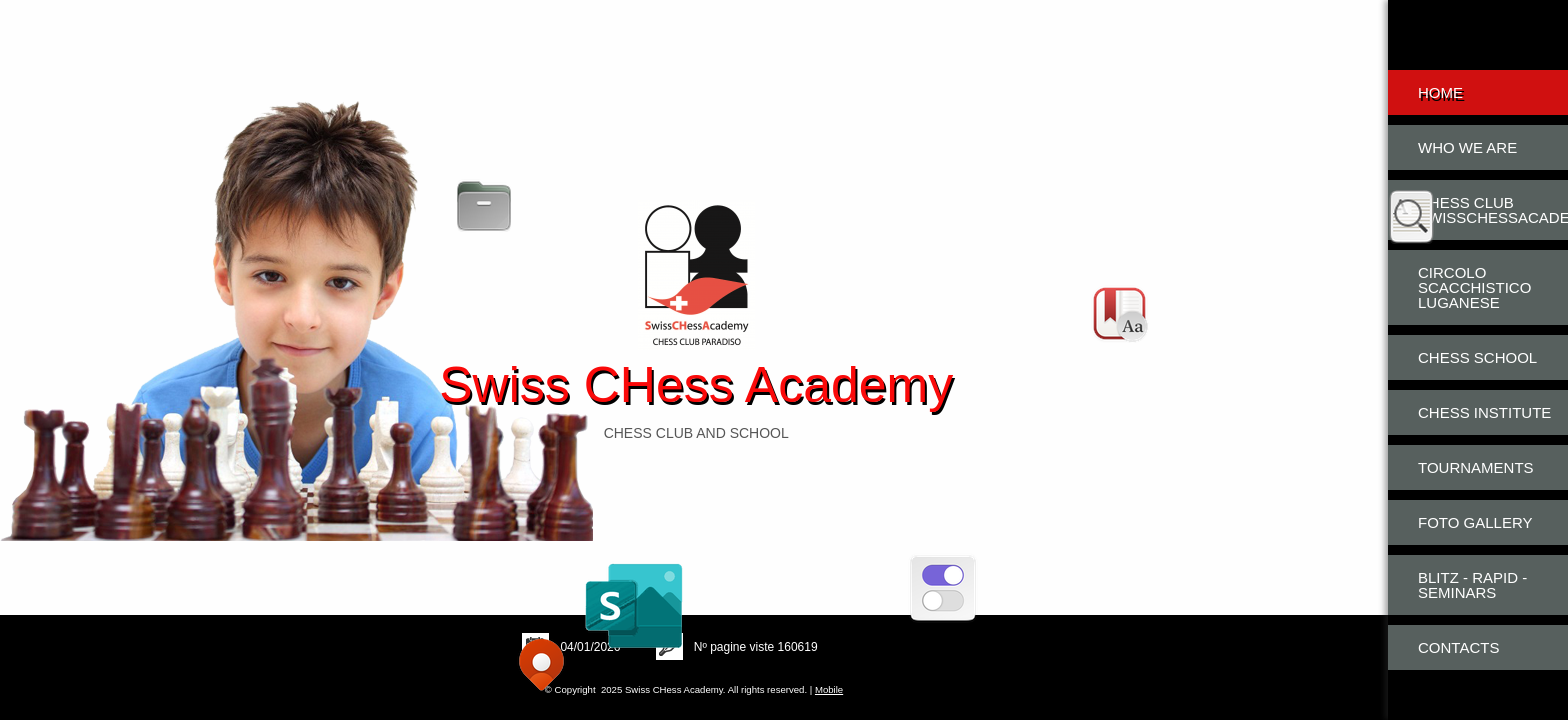  Describe the element at coordinates (943, 588) in the screenshot. I see `open system tweaks or customization settings` at that location.